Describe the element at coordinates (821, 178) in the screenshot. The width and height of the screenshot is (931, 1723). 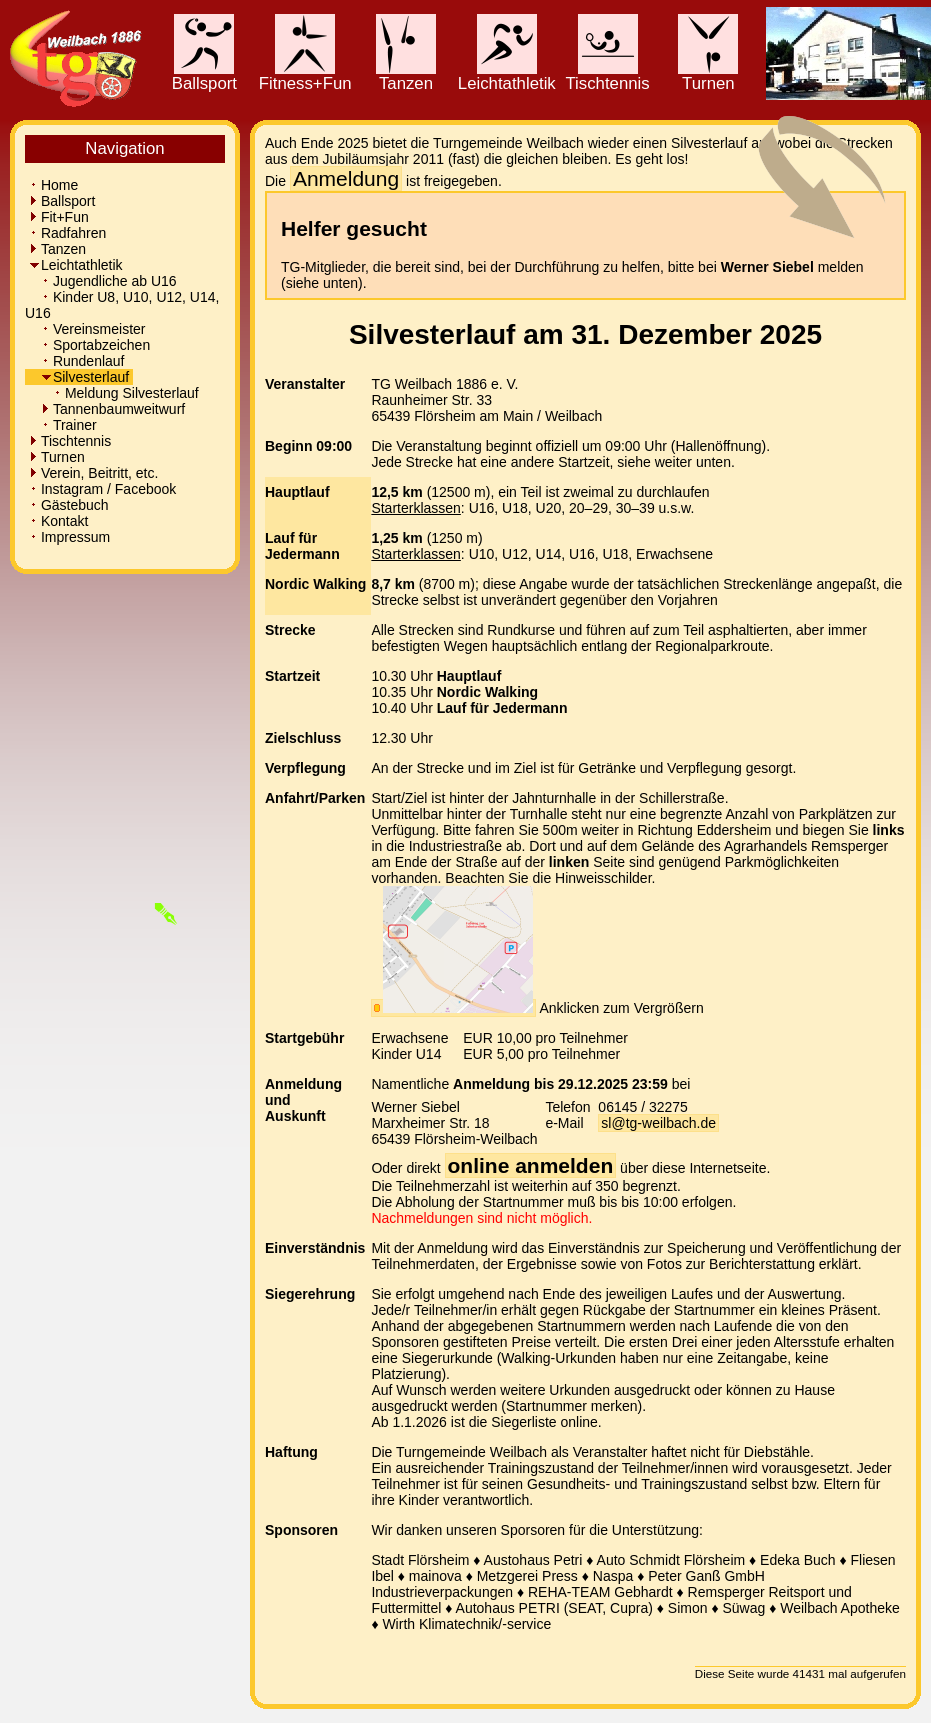
I see `rapidshare file hosting service logo` at that location.